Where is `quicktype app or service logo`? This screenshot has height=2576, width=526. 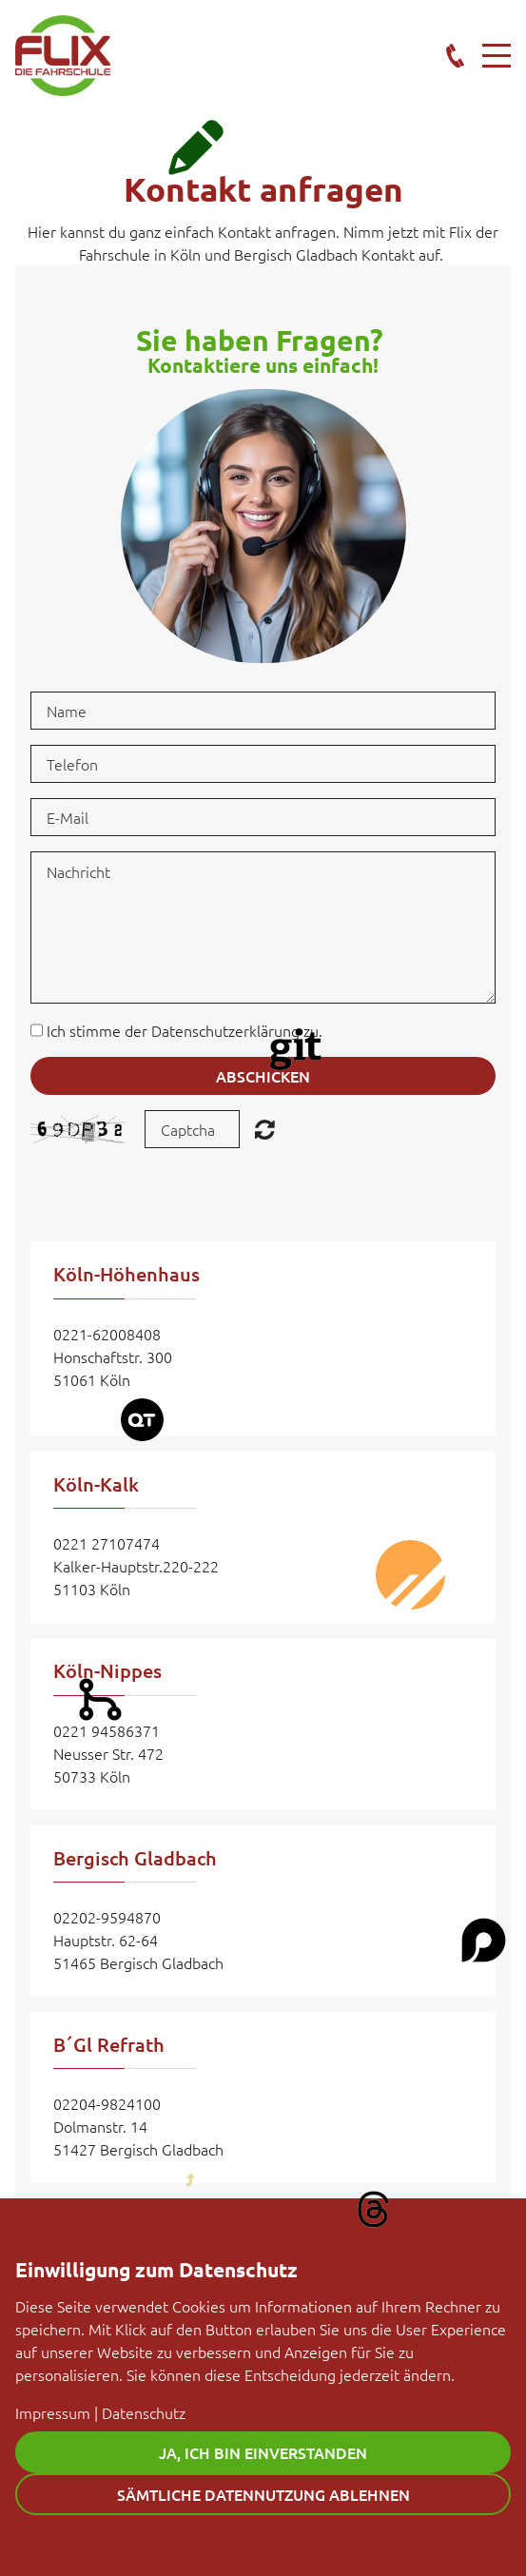
quicktype app or service logo is located at coordinates (142, 1419).